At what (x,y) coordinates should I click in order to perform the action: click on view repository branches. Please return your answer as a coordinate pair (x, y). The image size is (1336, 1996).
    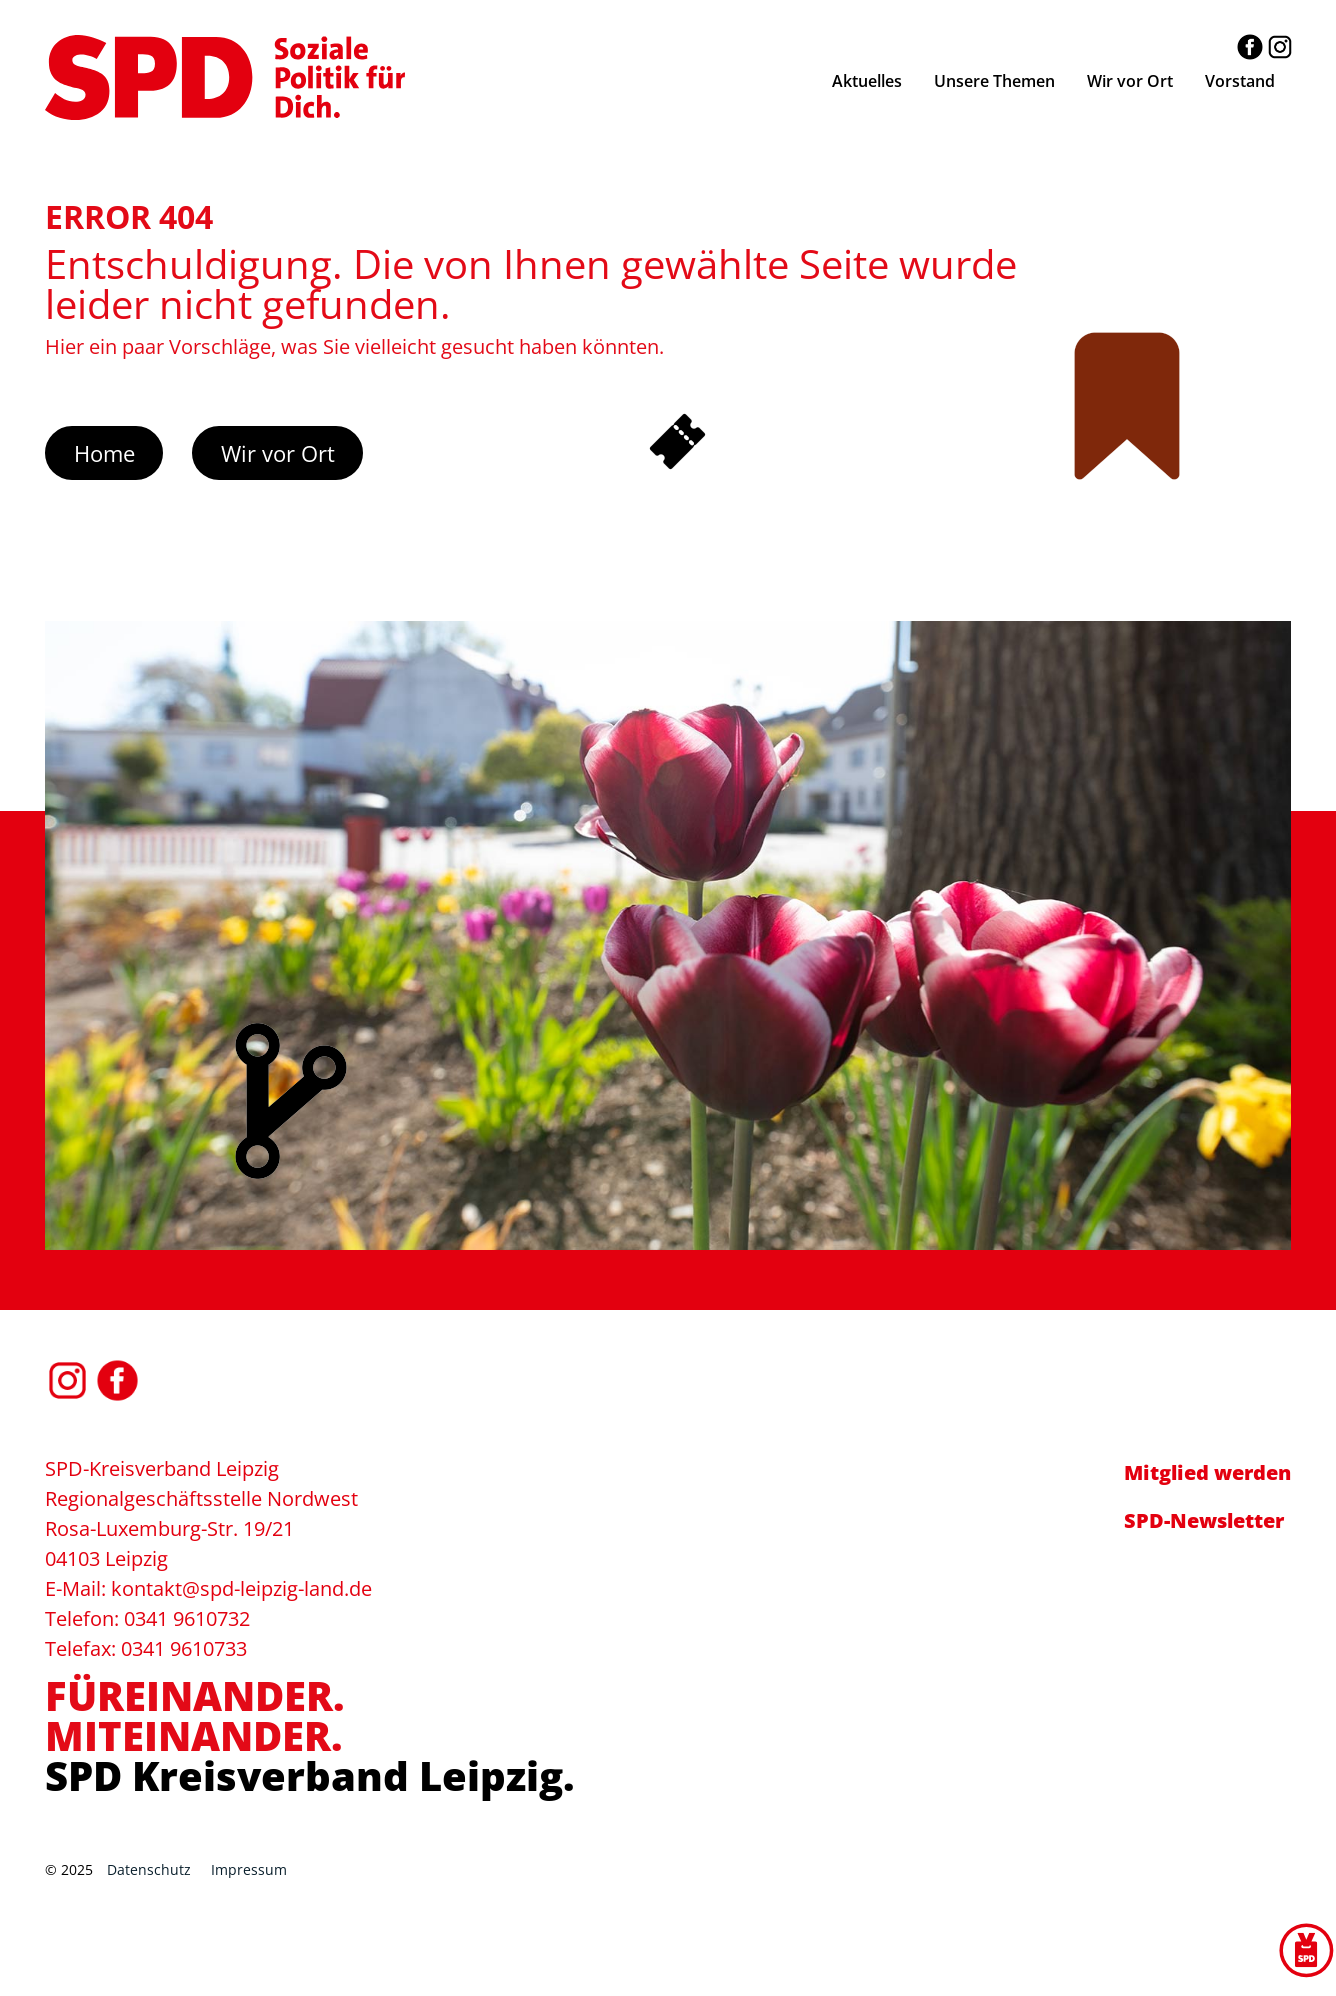
    Looking at the image, I should click on (291, 1101).